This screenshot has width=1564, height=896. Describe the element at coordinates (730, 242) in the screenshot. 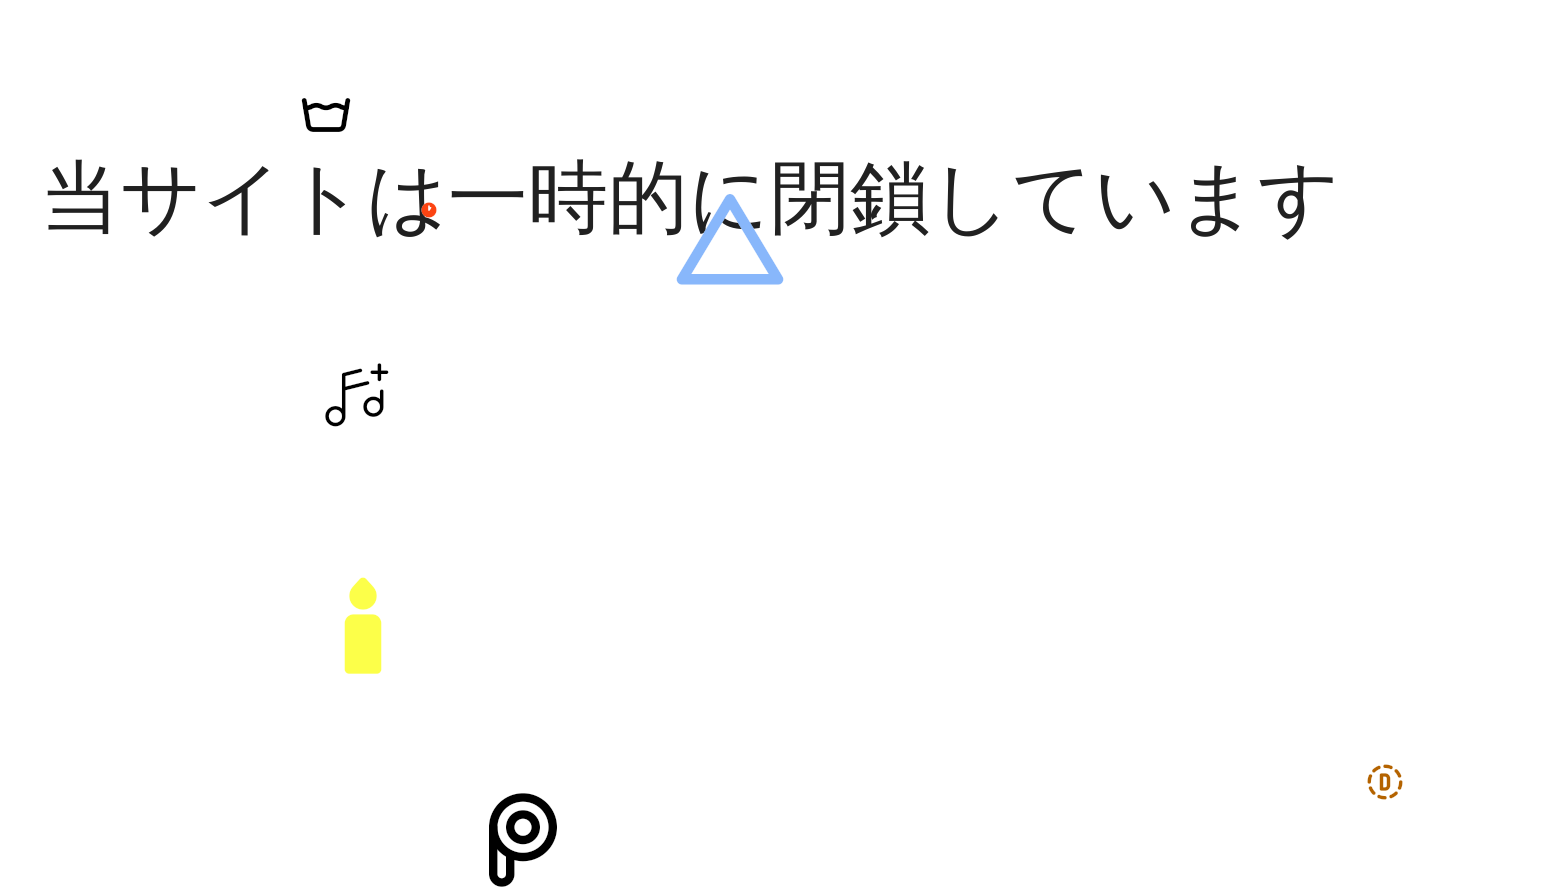

I see `vercel platform logo` at that location.